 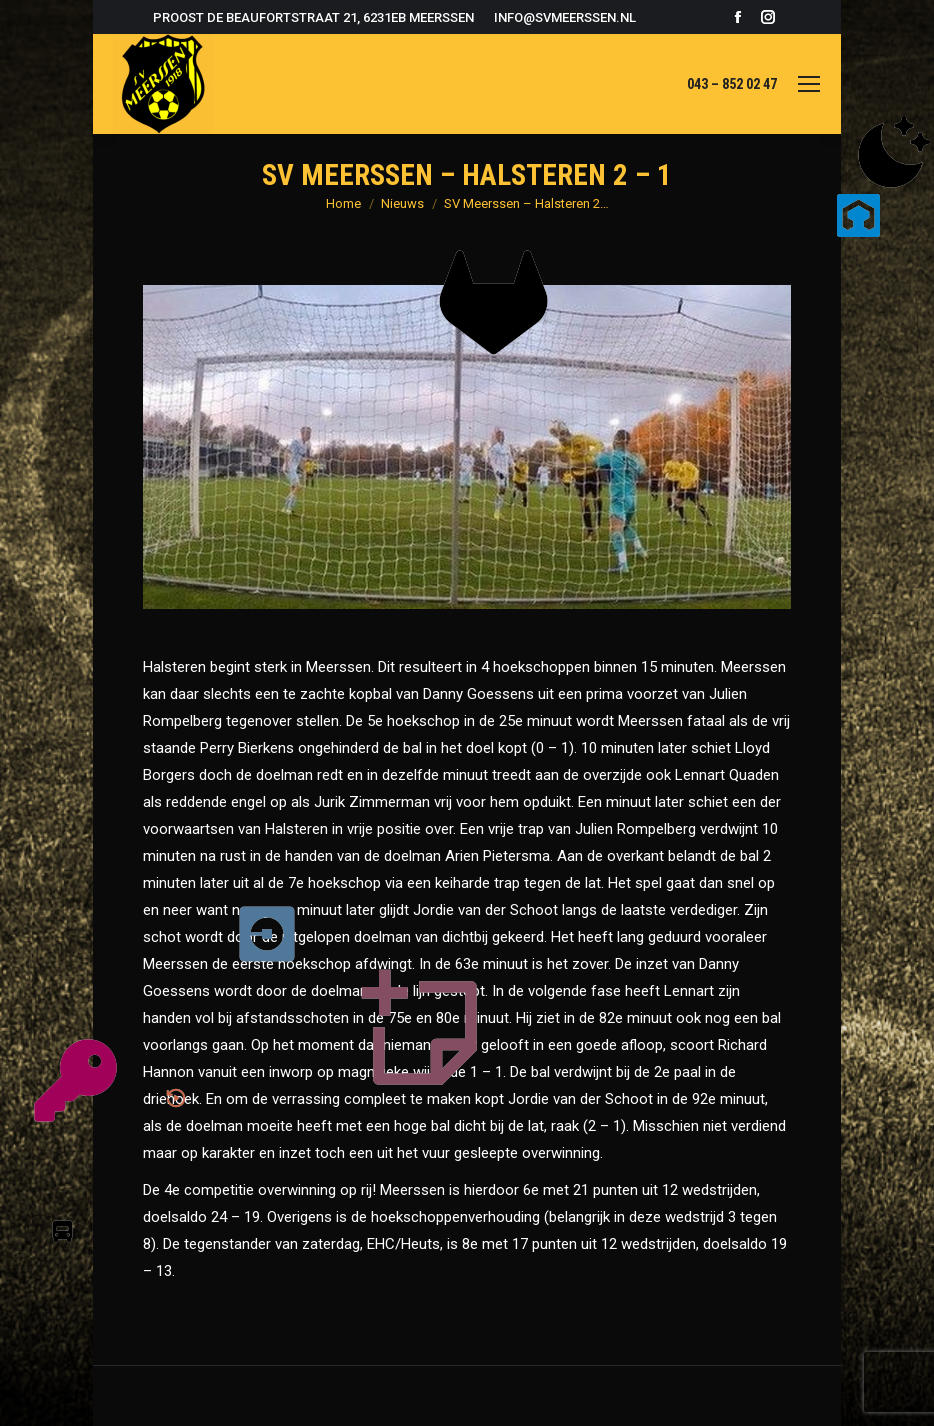 What do you see at coordinates (267, 934) in the screenshot?
I see `open the Uber app` at bounding box center [267, 934].